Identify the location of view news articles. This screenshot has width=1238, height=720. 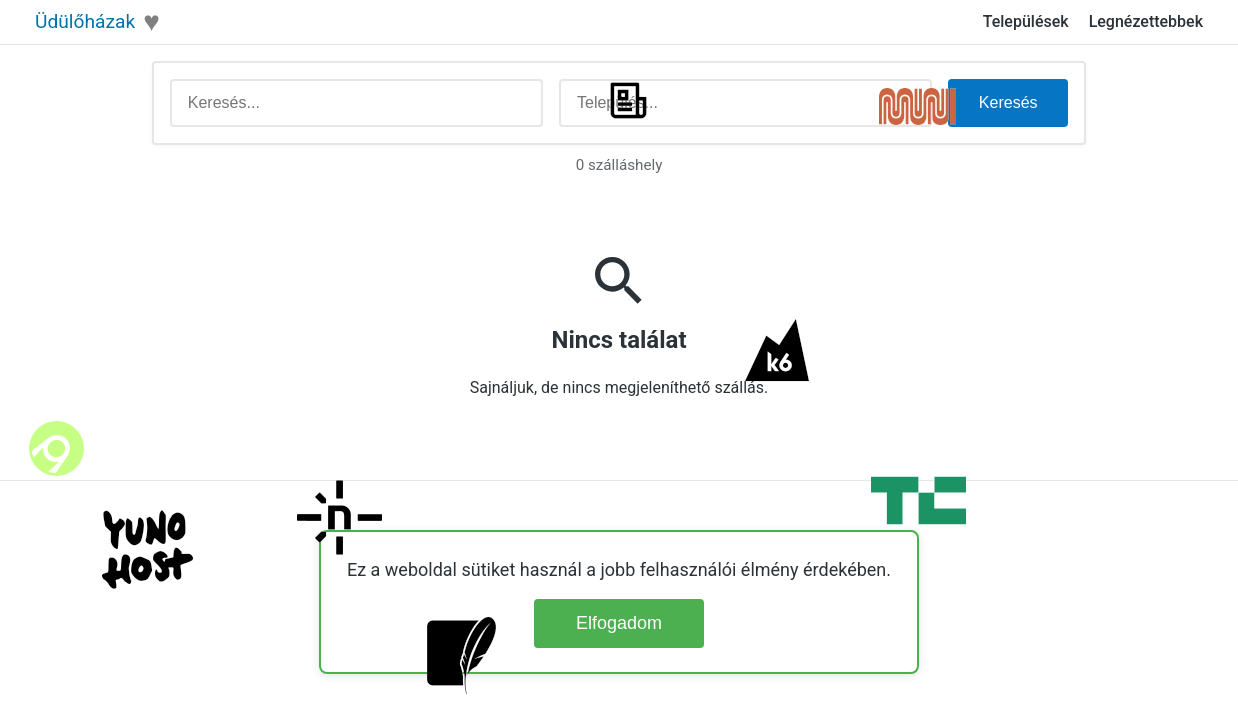
(628, 100).